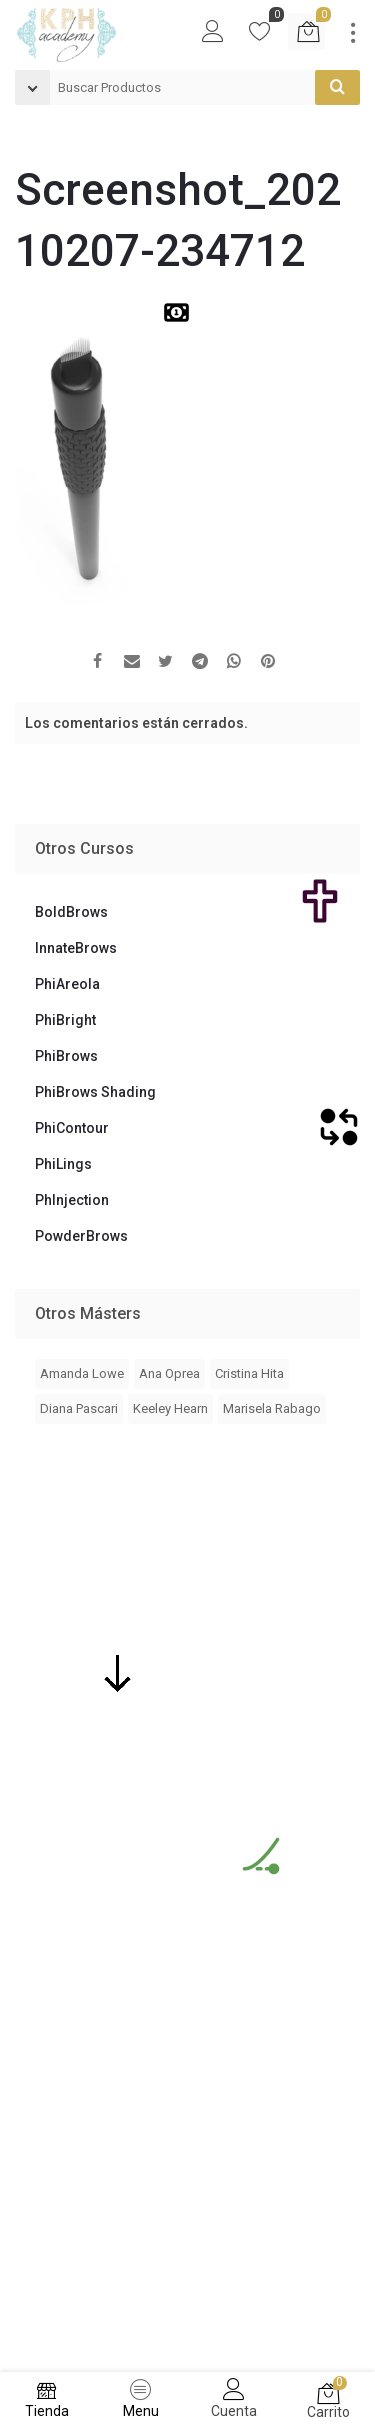 The width and height of the screenshot is (375, 2427). Describe the element at coordinates (117, 1673) in the screenshot. I see `navigate or scroll downward` at that location.